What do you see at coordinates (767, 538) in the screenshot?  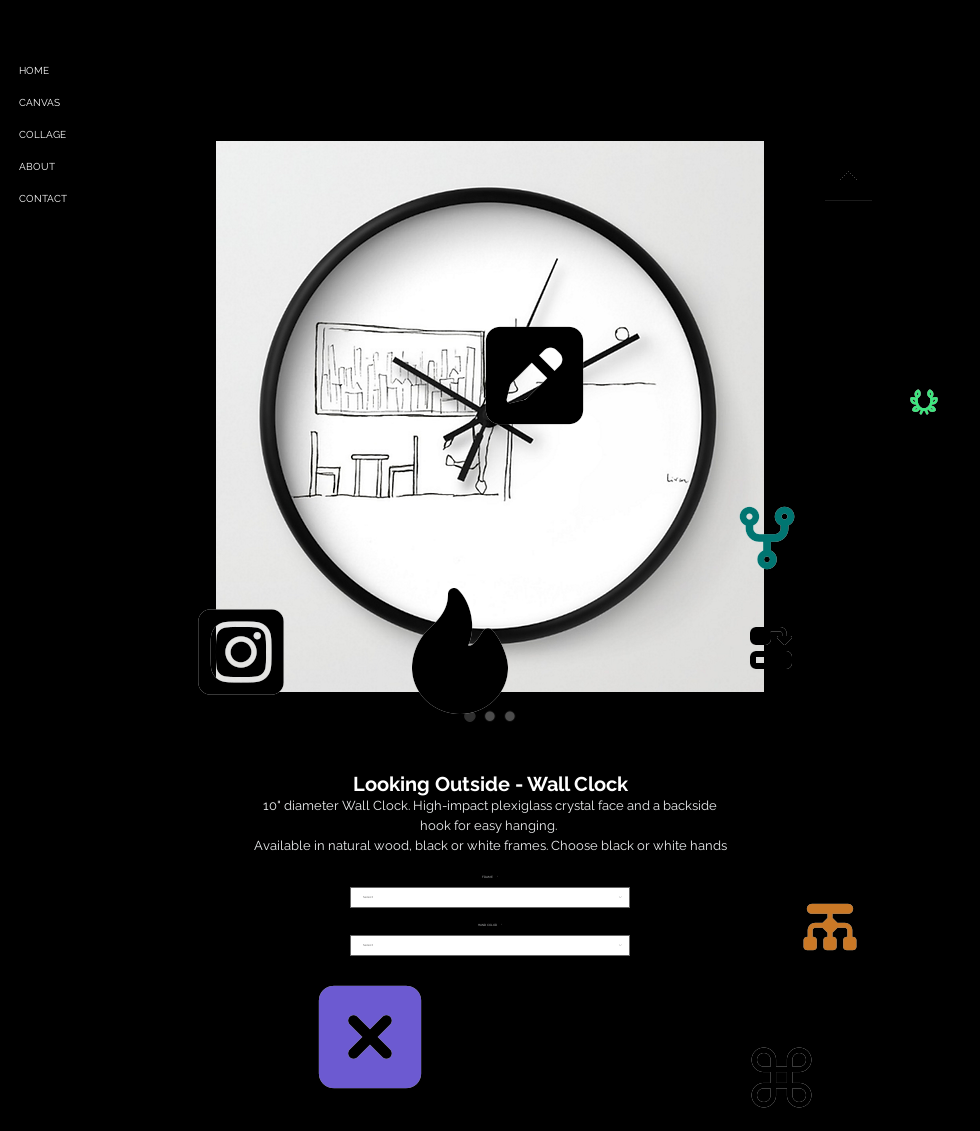 I see `view code branches or forks` at bounding box center [767, 538].